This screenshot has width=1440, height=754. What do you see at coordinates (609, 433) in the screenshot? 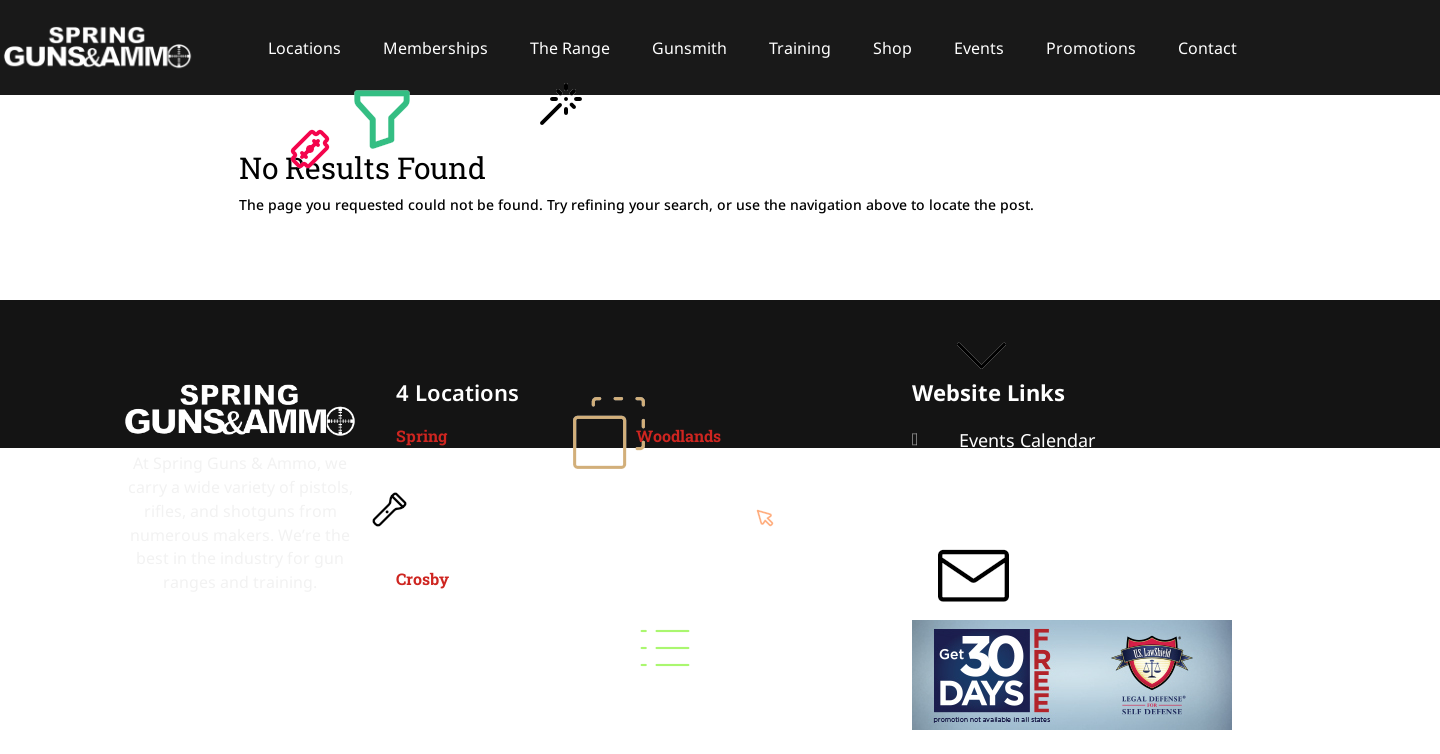
I see `send selection to background layer` at bounding box center [609, 433].